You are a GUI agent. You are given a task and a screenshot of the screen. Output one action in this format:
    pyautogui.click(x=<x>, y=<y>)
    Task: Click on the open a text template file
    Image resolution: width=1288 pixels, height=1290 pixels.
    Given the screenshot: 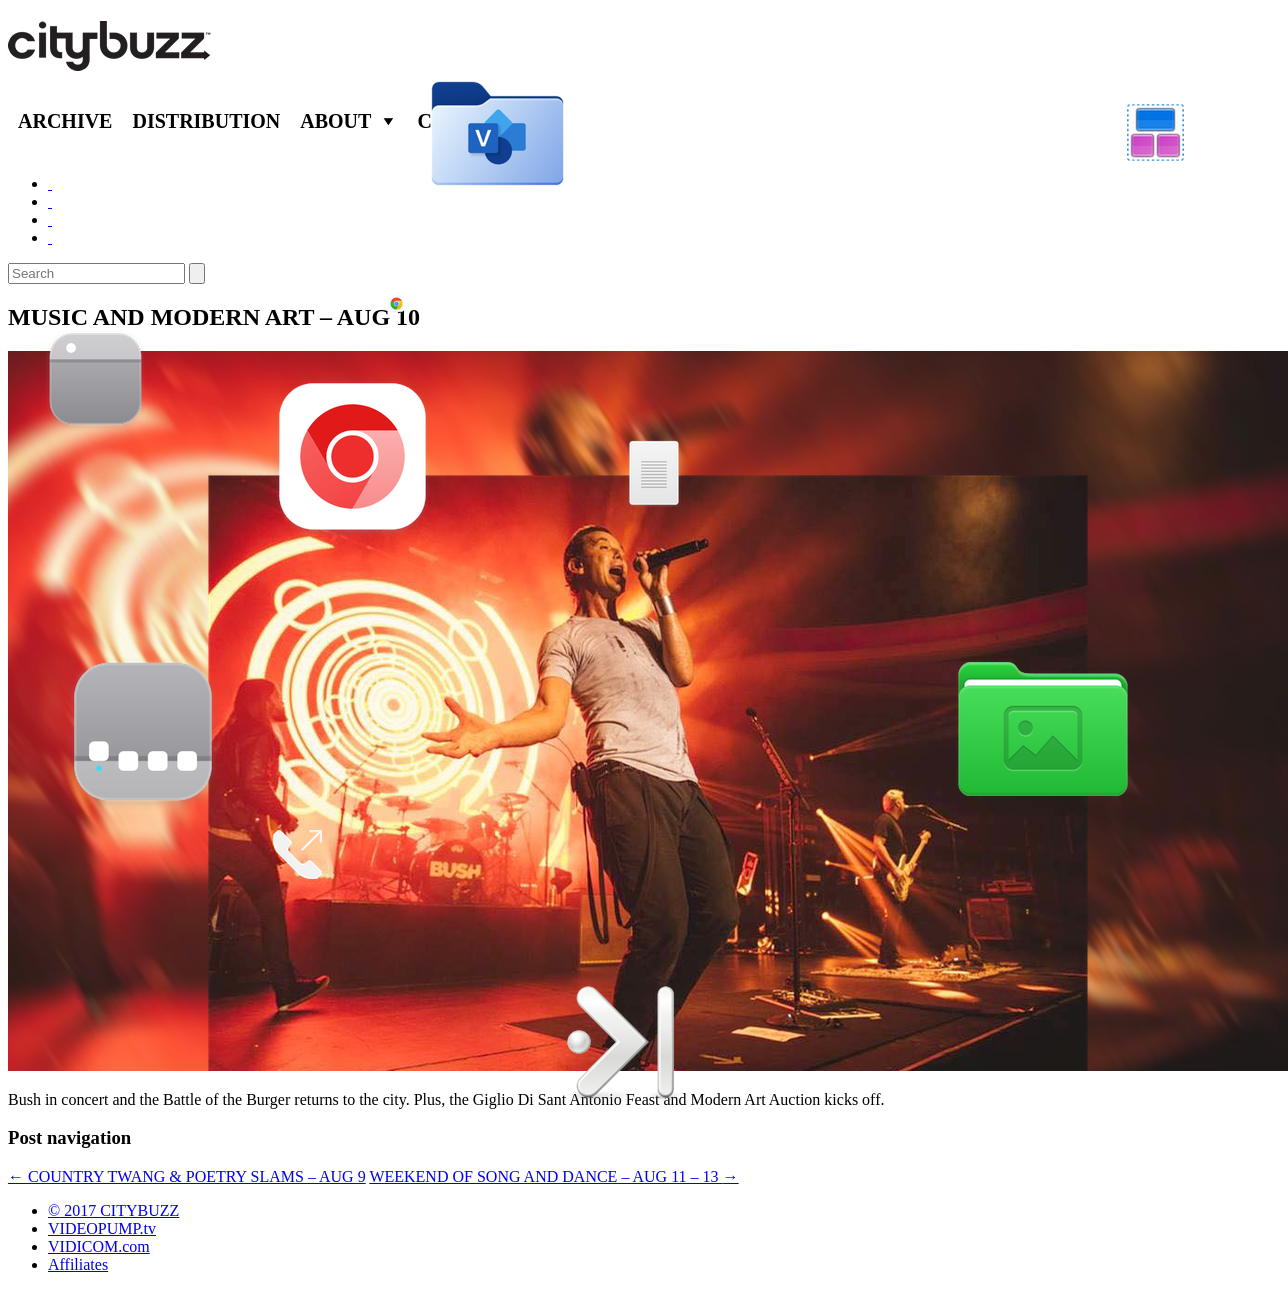 What is the action you would take?
    pyautogui.click(x=654, y=474)
    